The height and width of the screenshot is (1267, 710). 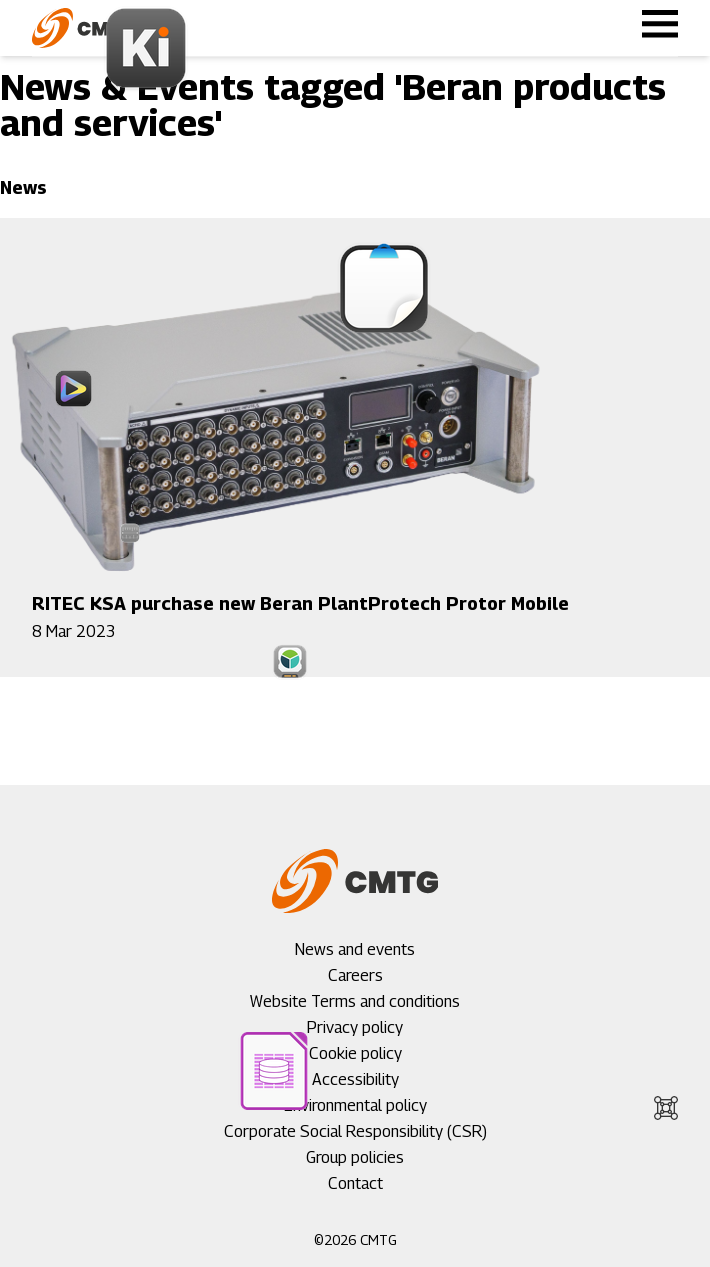 What do you see at coordinates (130, 533) in the screenshot?
I see `open the Measure app` at bounding box center [130, 533].